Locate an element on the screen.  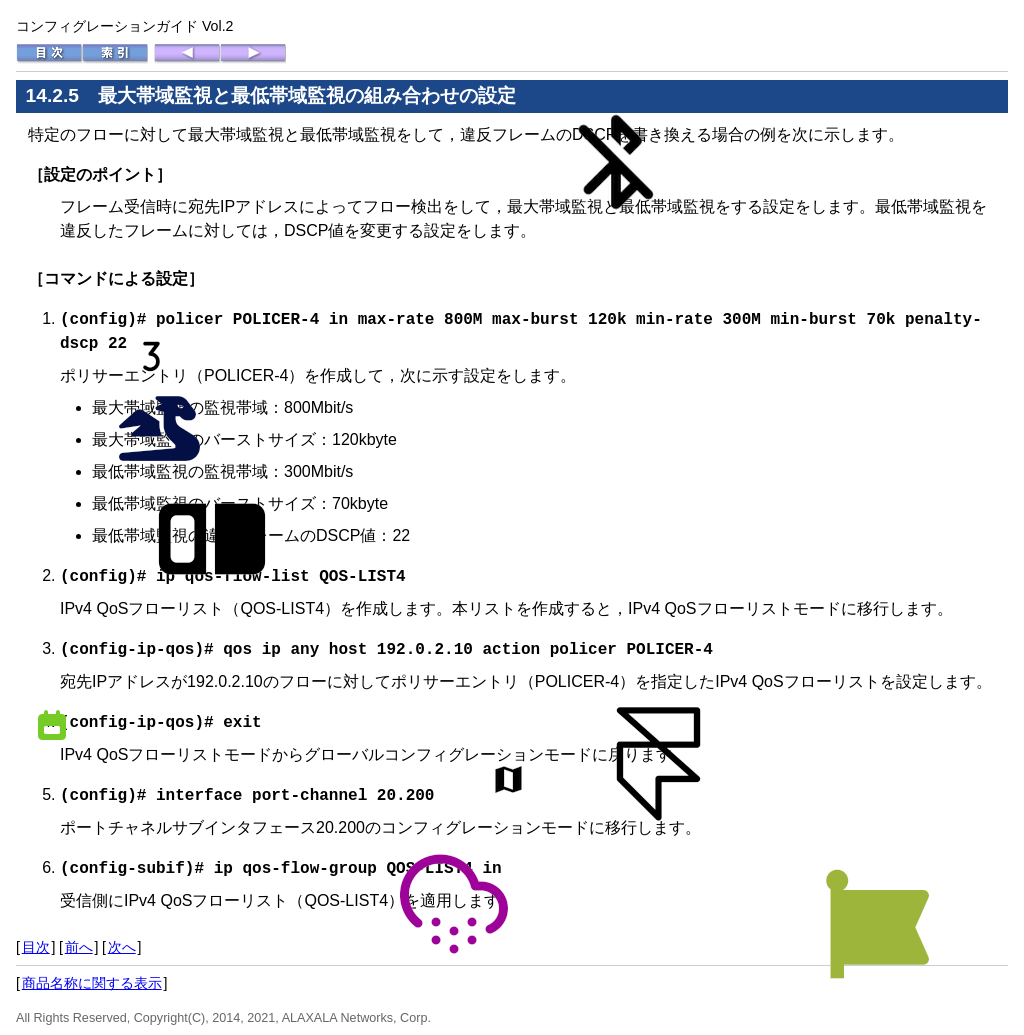
view map is located at coordinates (508, 779).